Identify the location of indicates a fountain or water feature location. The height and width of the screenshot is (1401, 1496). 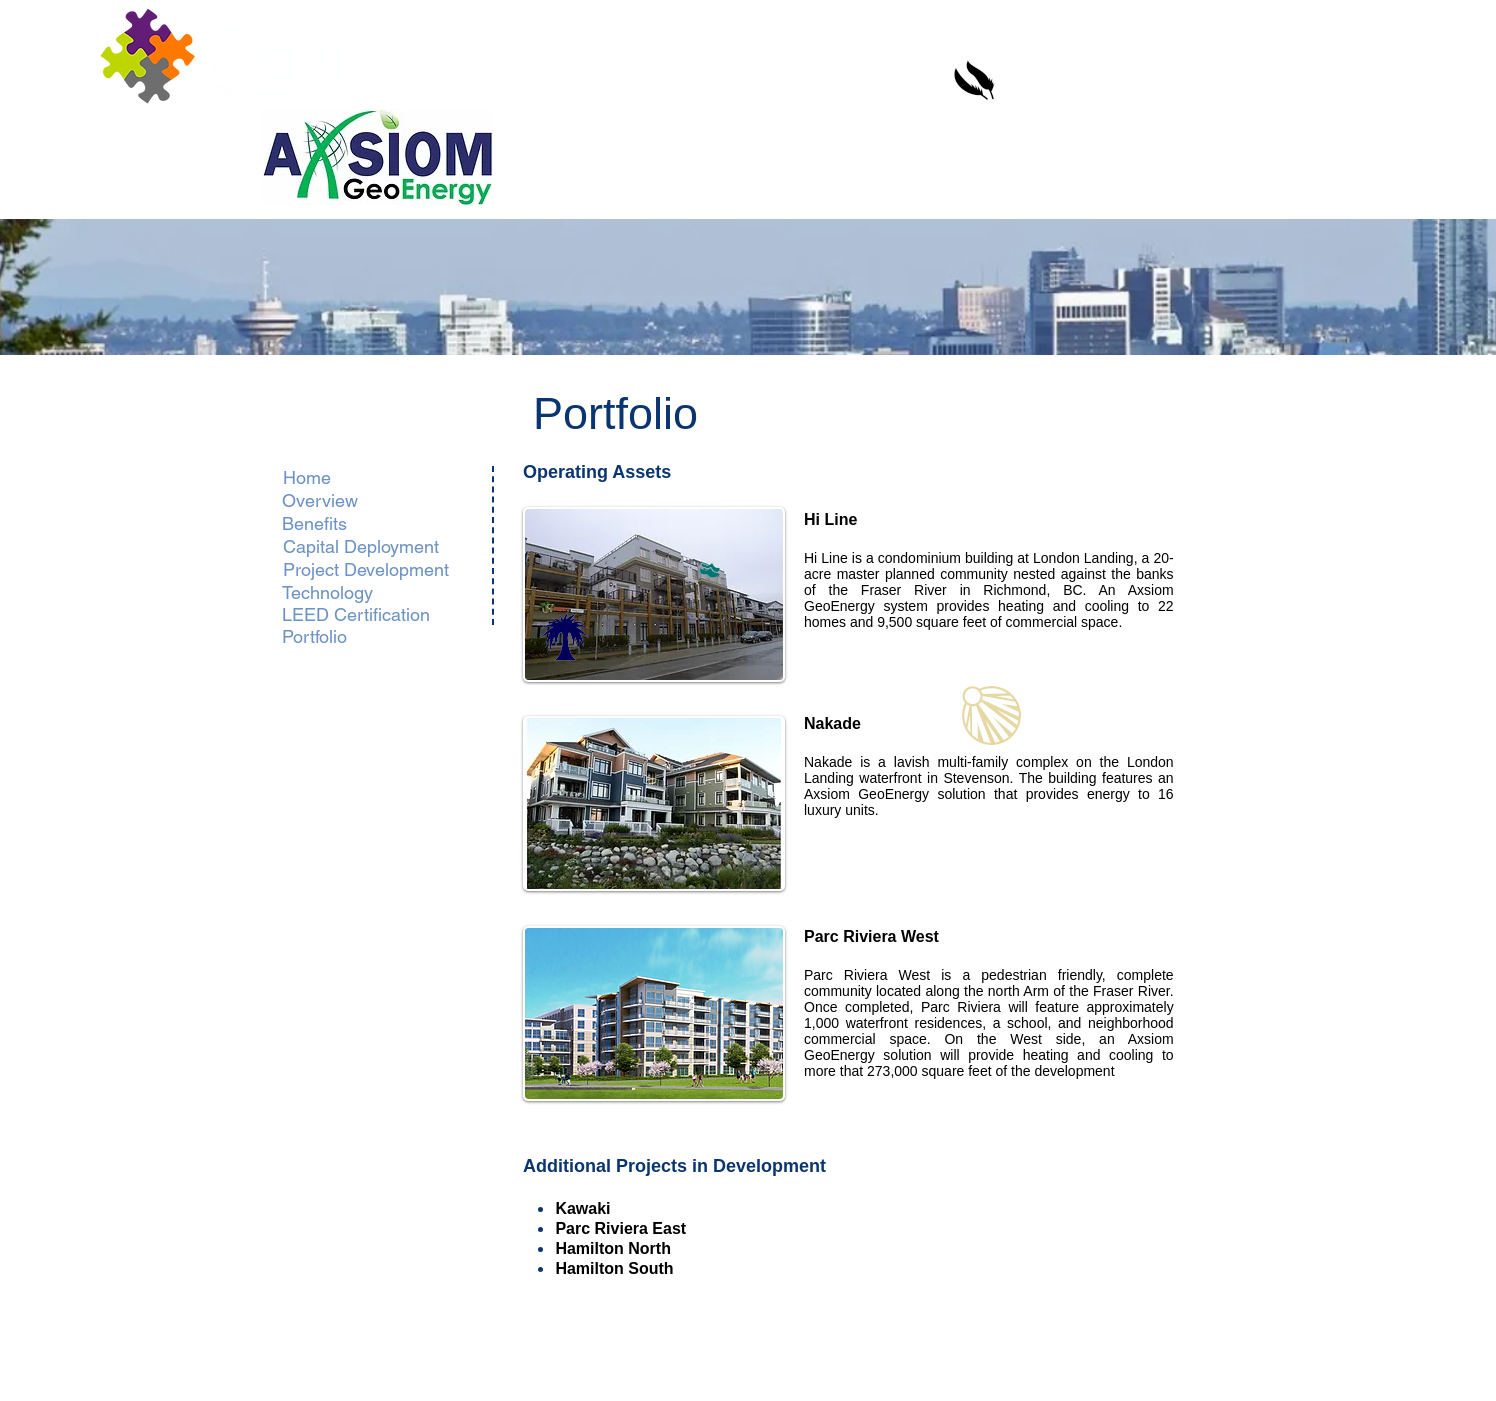
(565, 636).